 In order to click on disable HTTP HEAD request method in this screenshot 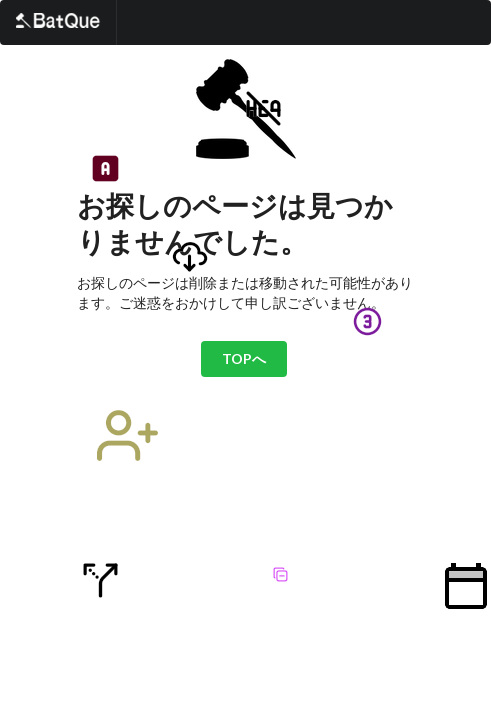, I will do `click(263, 108)`.